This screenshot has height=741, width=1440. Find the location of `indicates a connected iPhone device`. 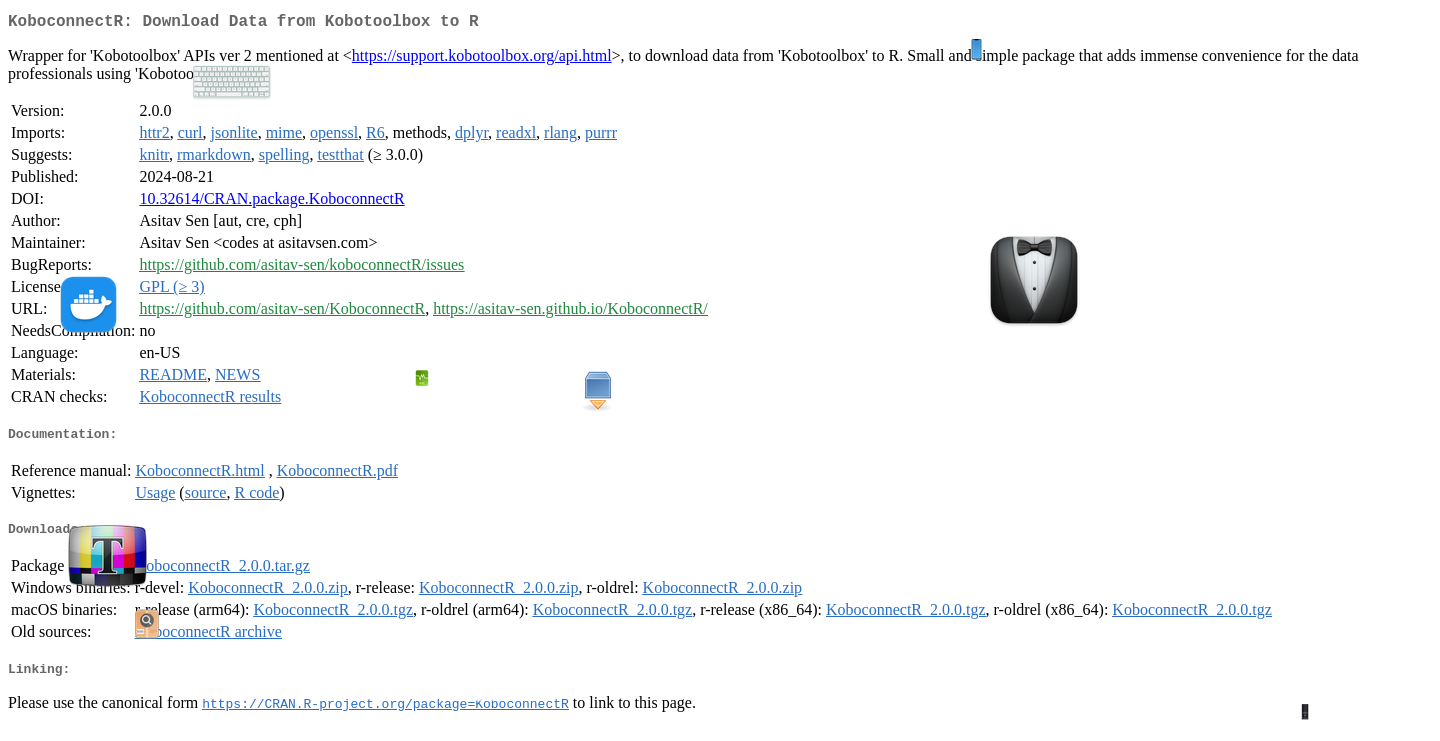

indicates a connected iPhone device is located at coordinates (976, 49).